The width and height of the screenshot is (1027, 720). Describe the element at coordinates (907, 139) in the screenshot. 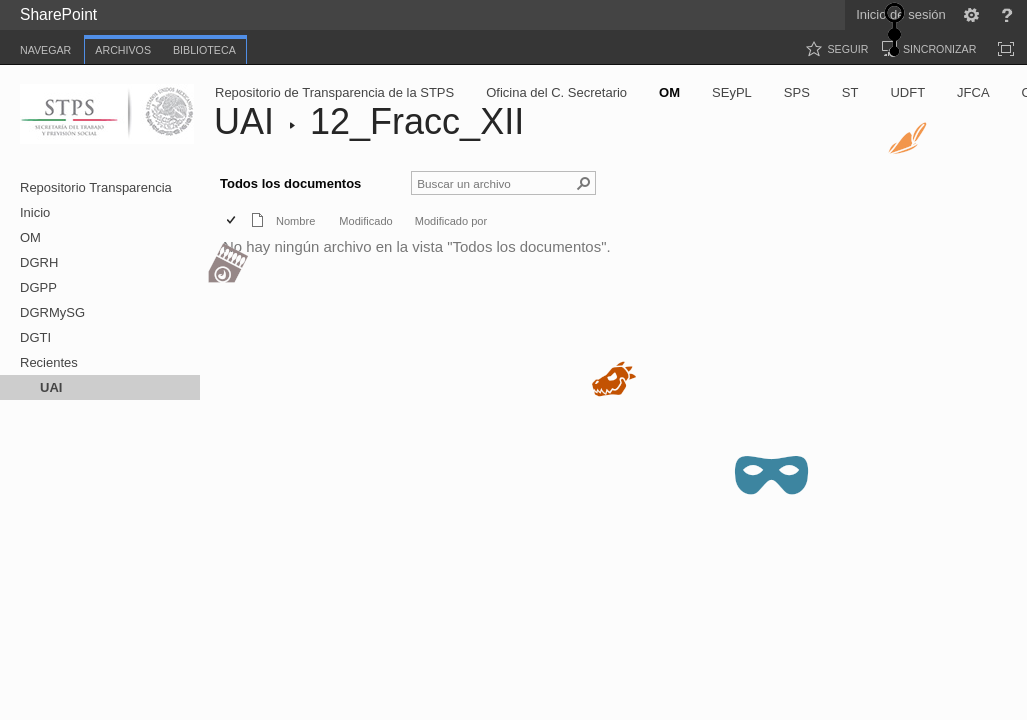

I see `select archer or ranger character class` at that location.